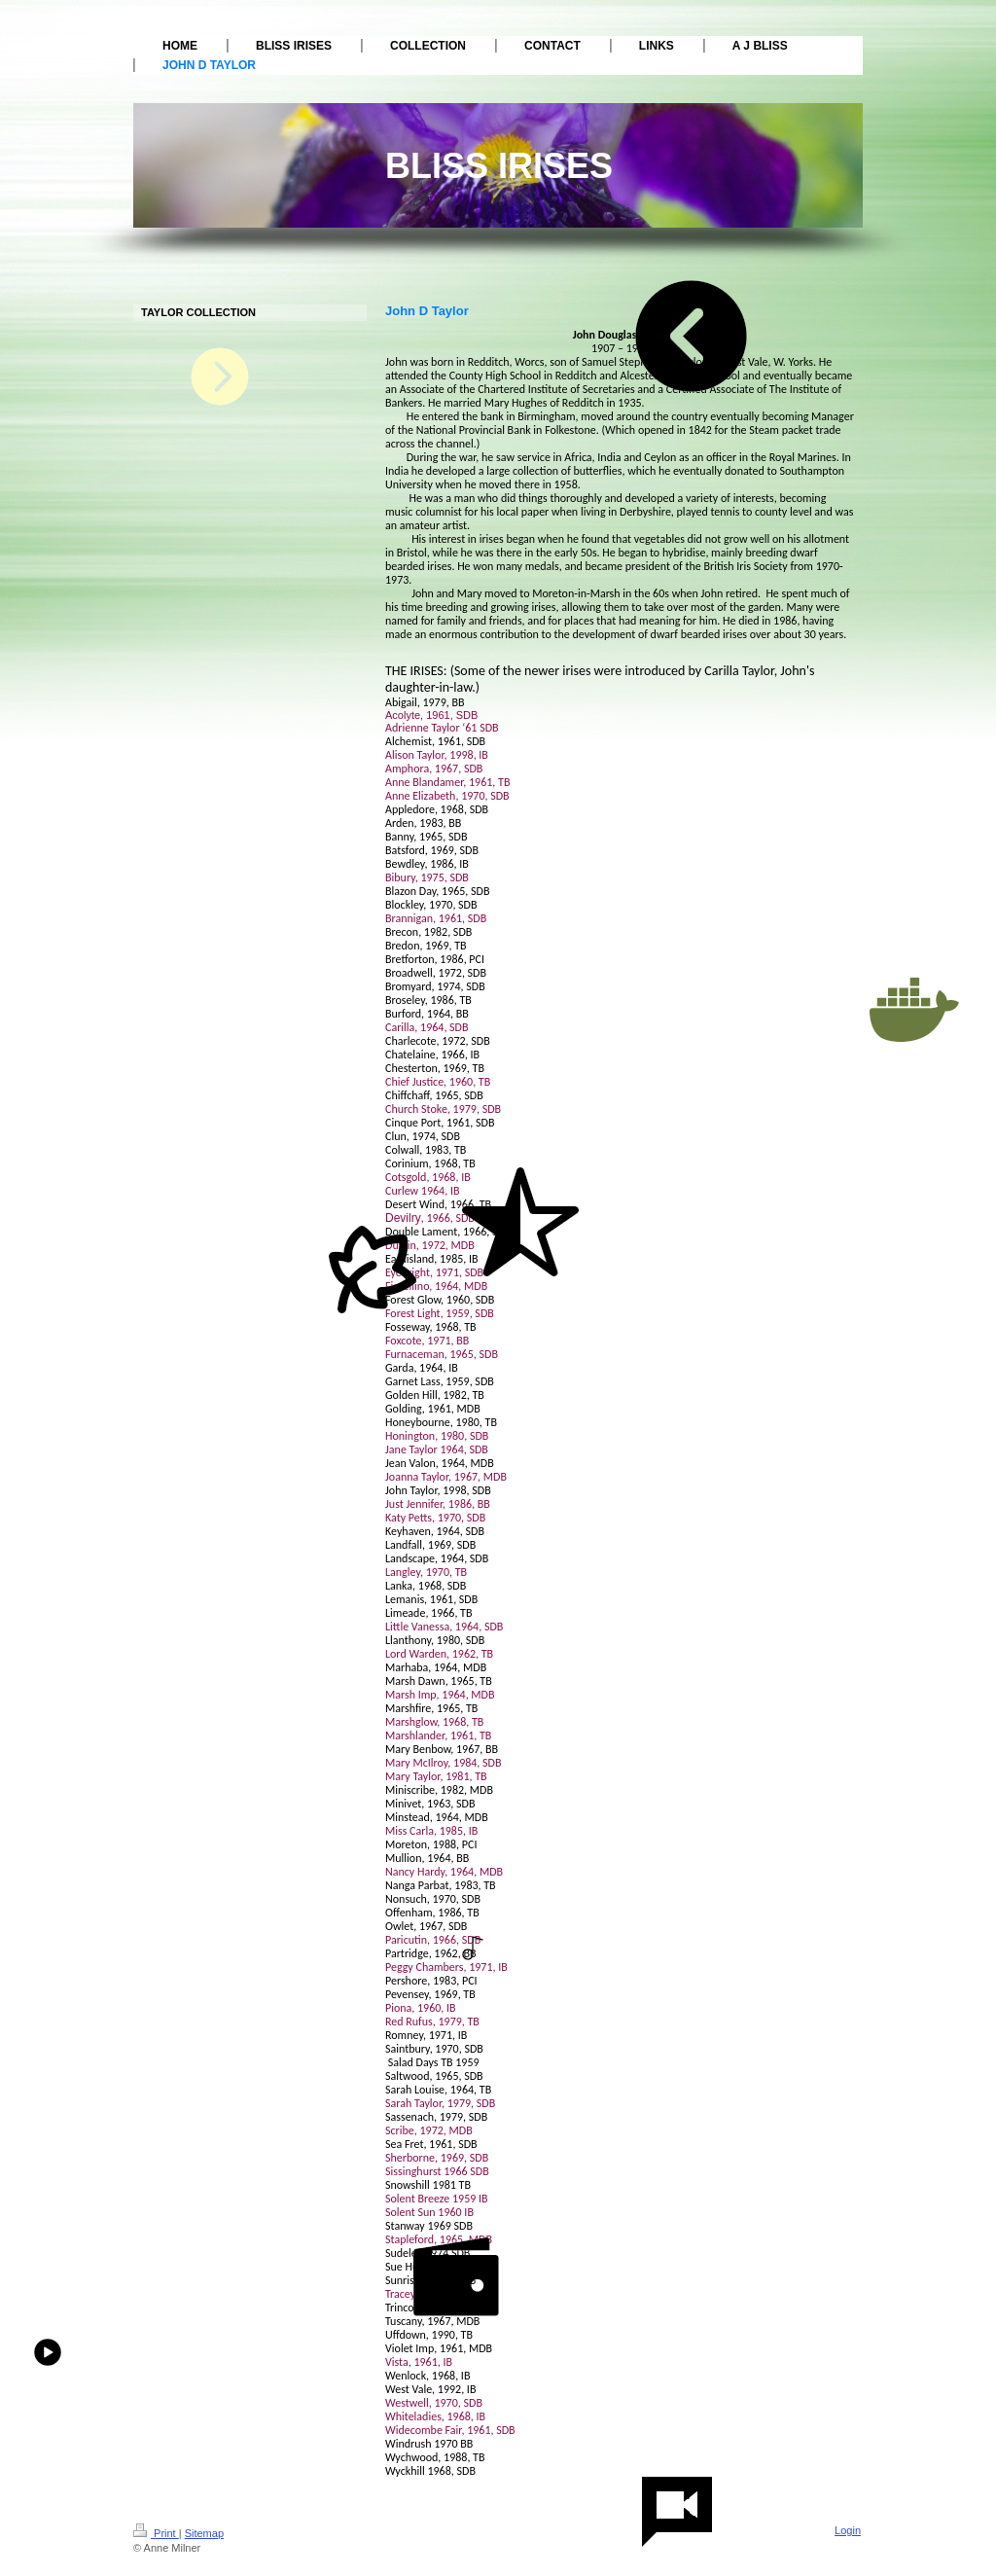  I want to click on play media or video content, so click(48, 2352).